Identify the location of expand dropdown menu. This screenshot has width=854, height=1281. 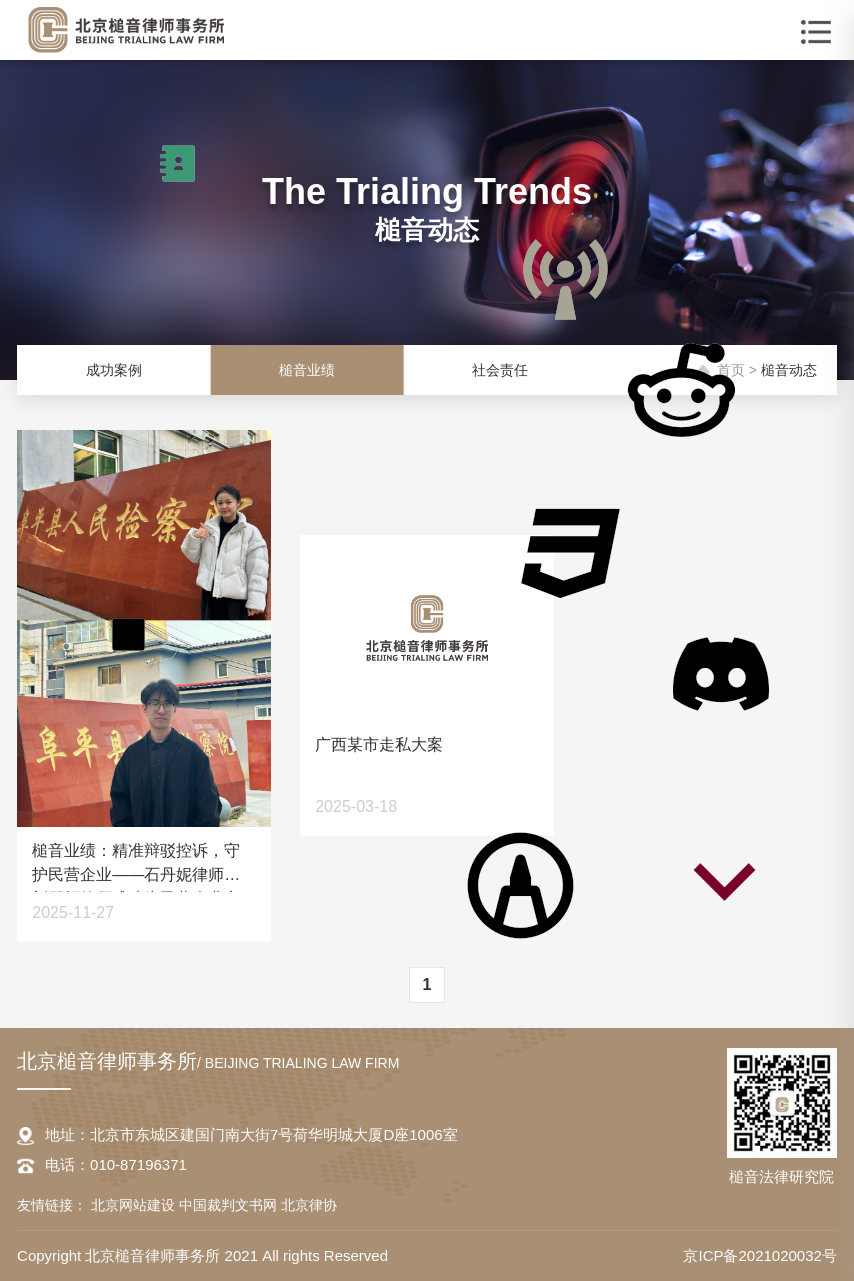
(724, 881).